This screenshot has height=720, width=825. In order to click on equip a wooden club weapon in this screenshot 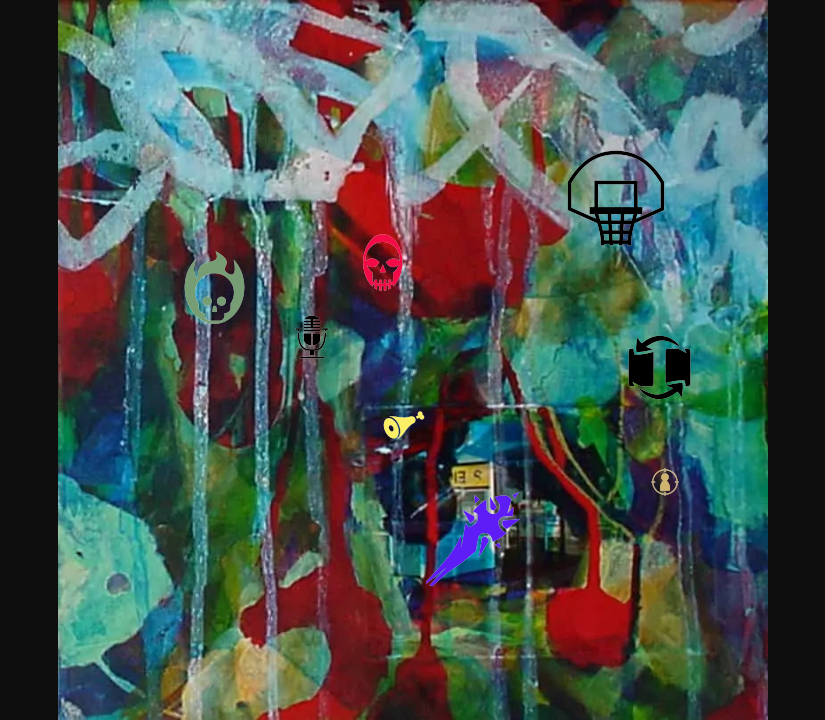, I will do `click(473, 539)`.